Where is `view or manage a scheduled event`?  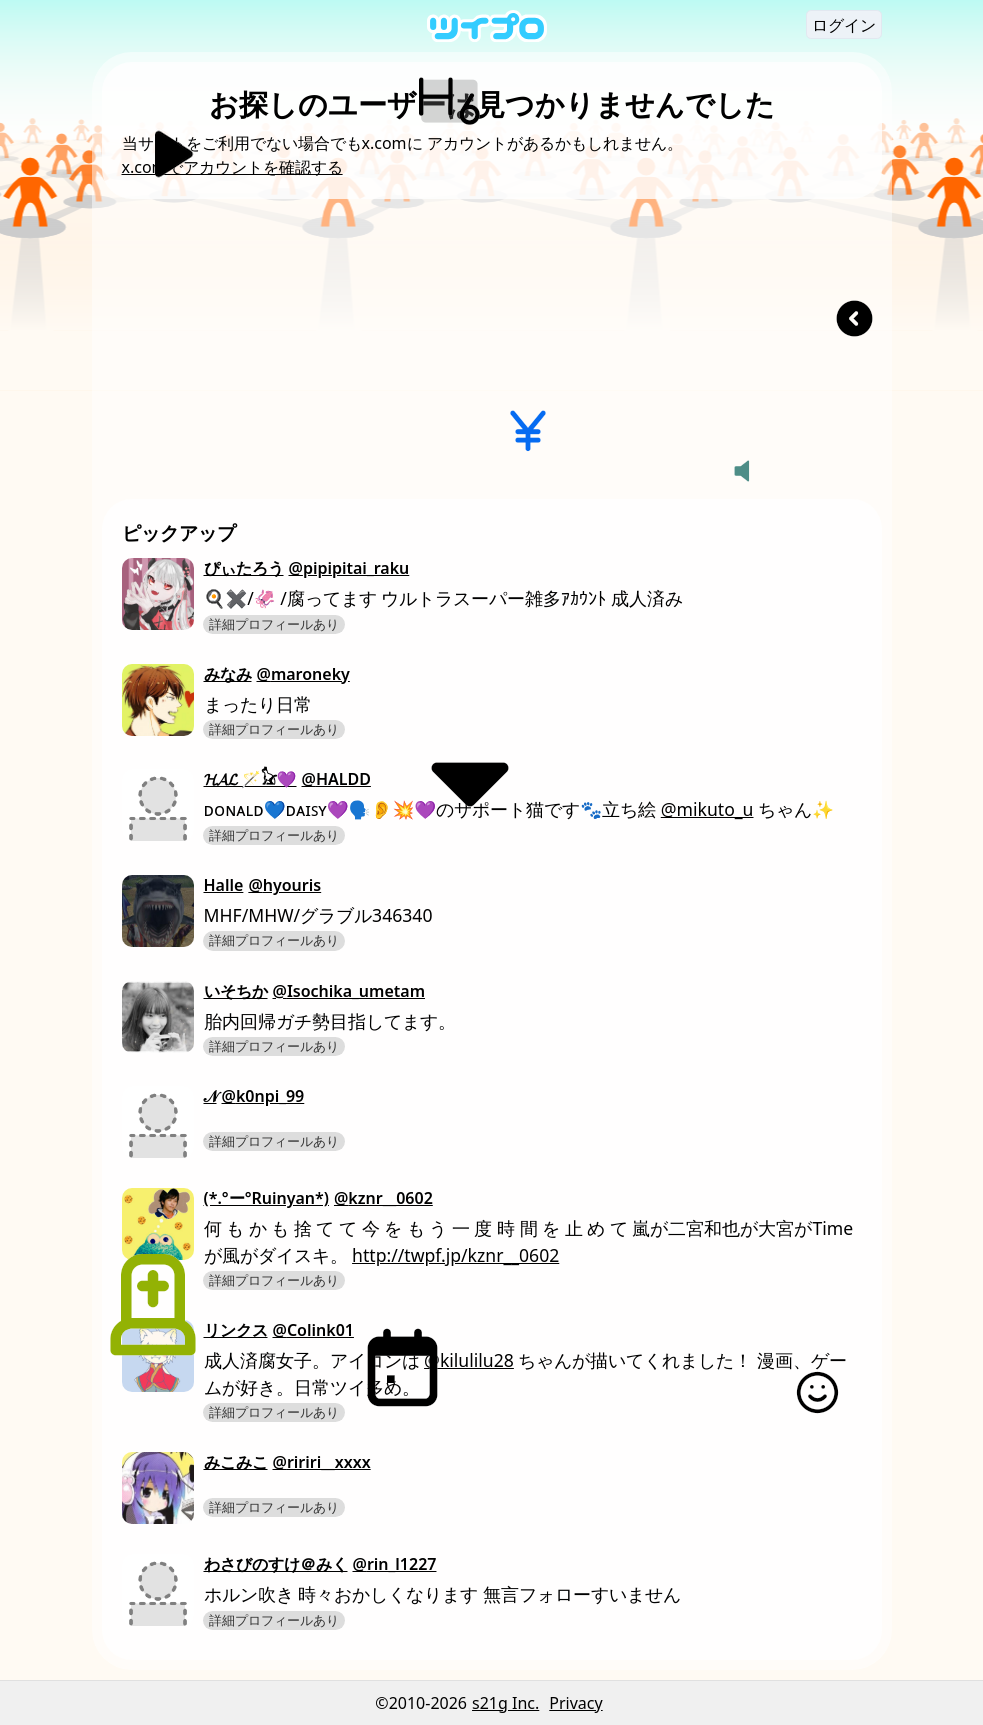
view or manage a scheduled event is located at coordinates (402, 1367).